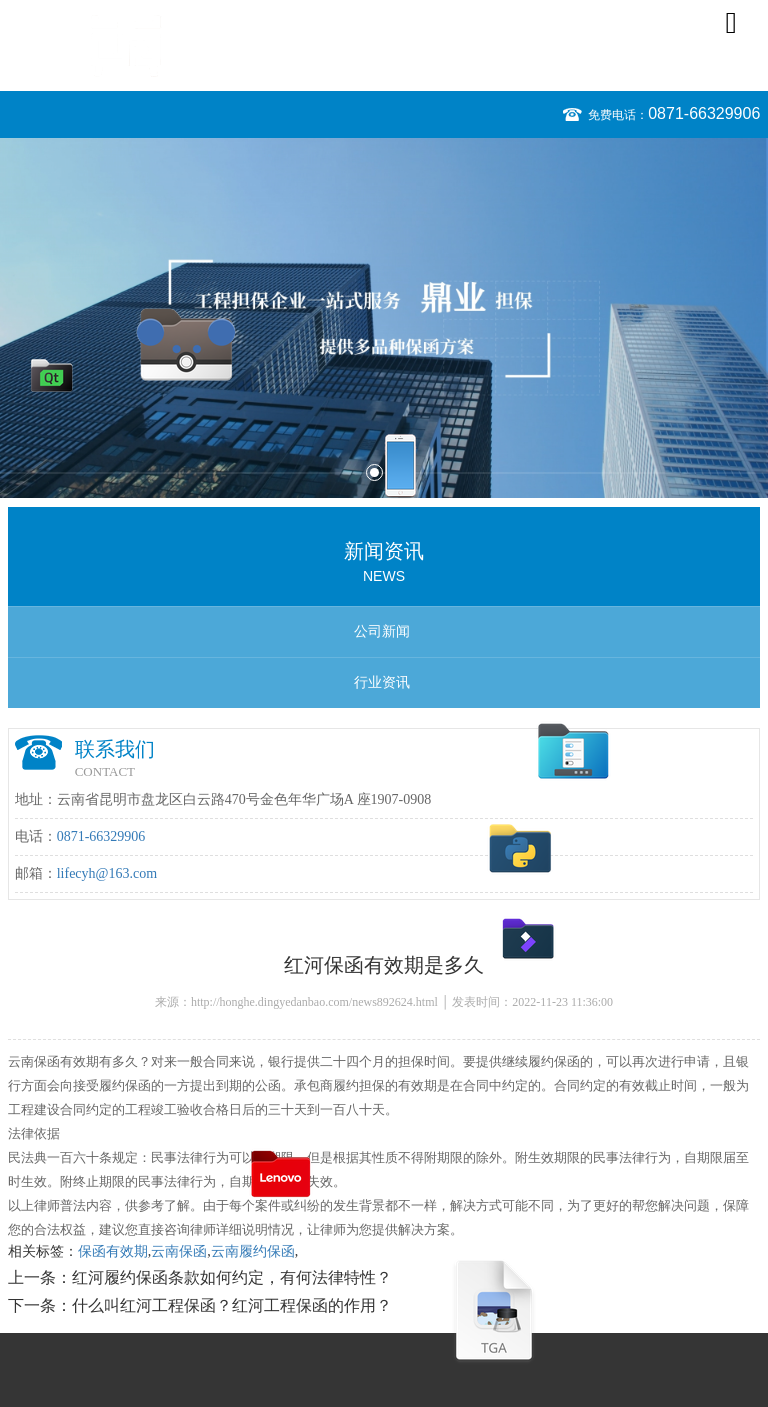 This screenshot has width=768, height=1407. What do you see at coordinates (528, 940) in the screenshot?
I see `open Wondershare FilmoraPro project folder` at bounding box center [528, 940].